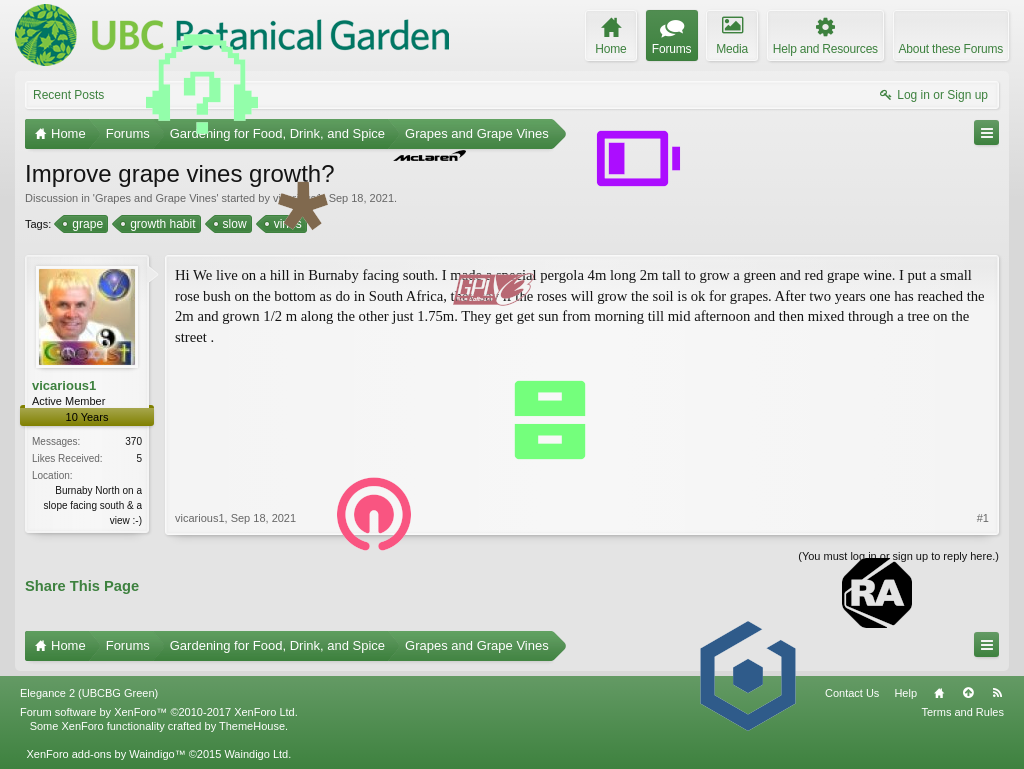 The width and height of the screenshot is (1024, 769). I want to click on McLaren brand logo, so click(429, 155).